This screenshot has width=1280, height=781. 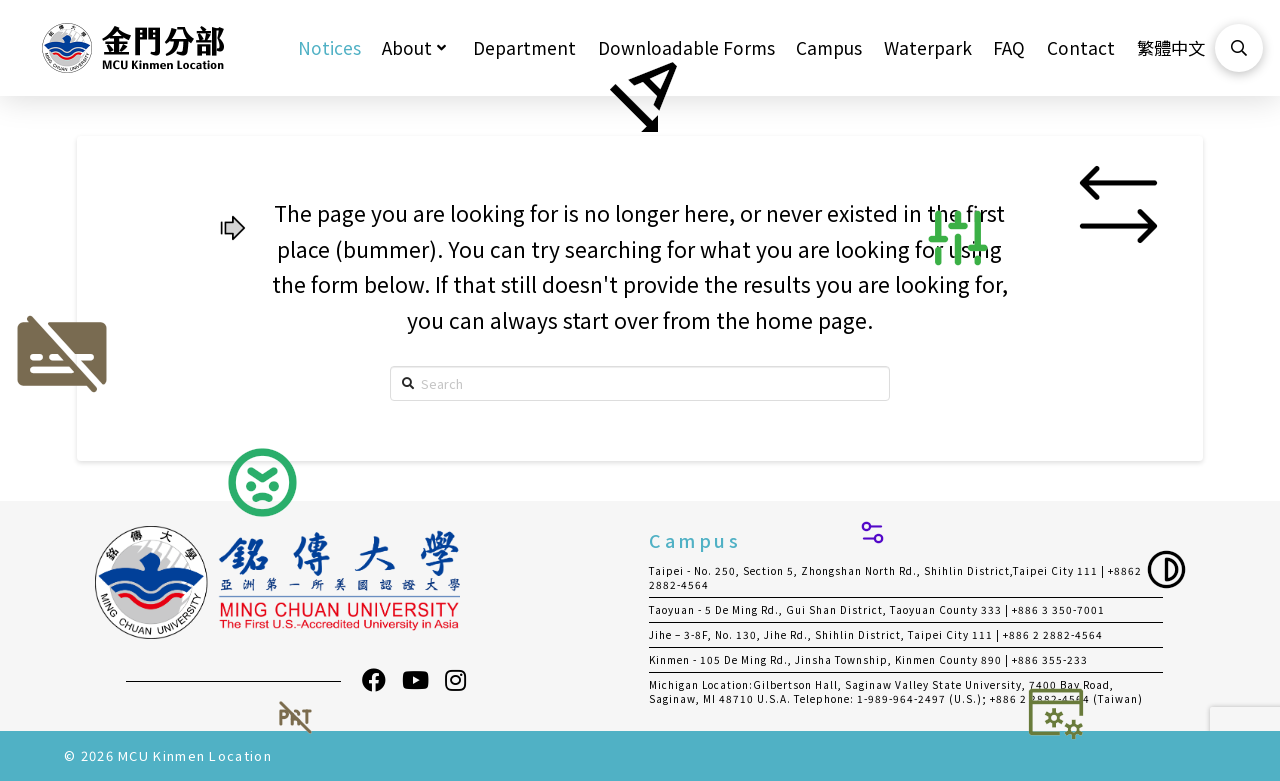 I want to click on view server processes and configurations, so click(x=1056, y=712).